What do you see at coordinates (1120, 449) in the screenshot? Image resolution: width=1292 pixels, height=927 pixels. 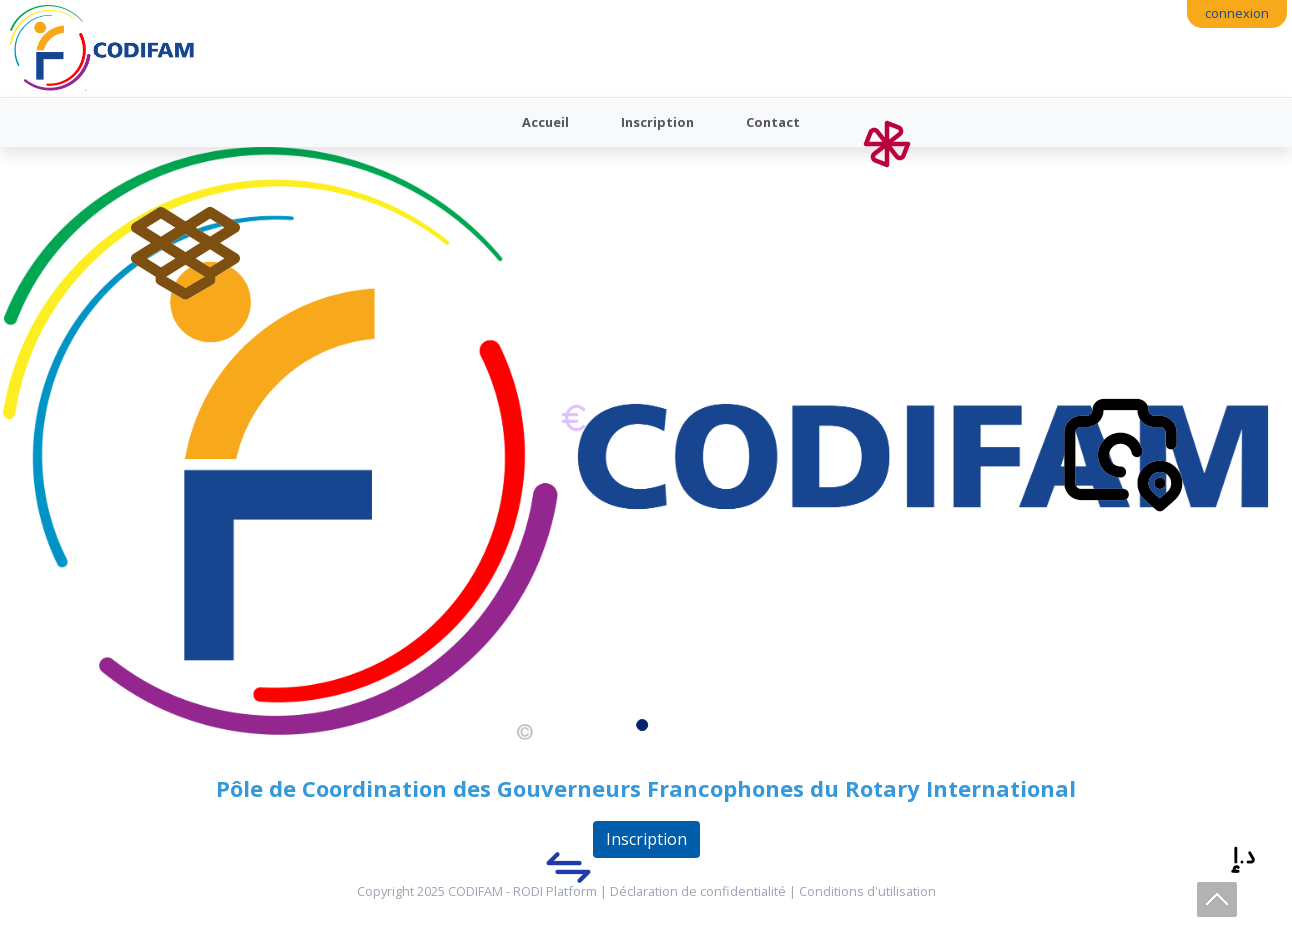 I see `view photos taken at a specific location` at bounding box center [1120, 449].